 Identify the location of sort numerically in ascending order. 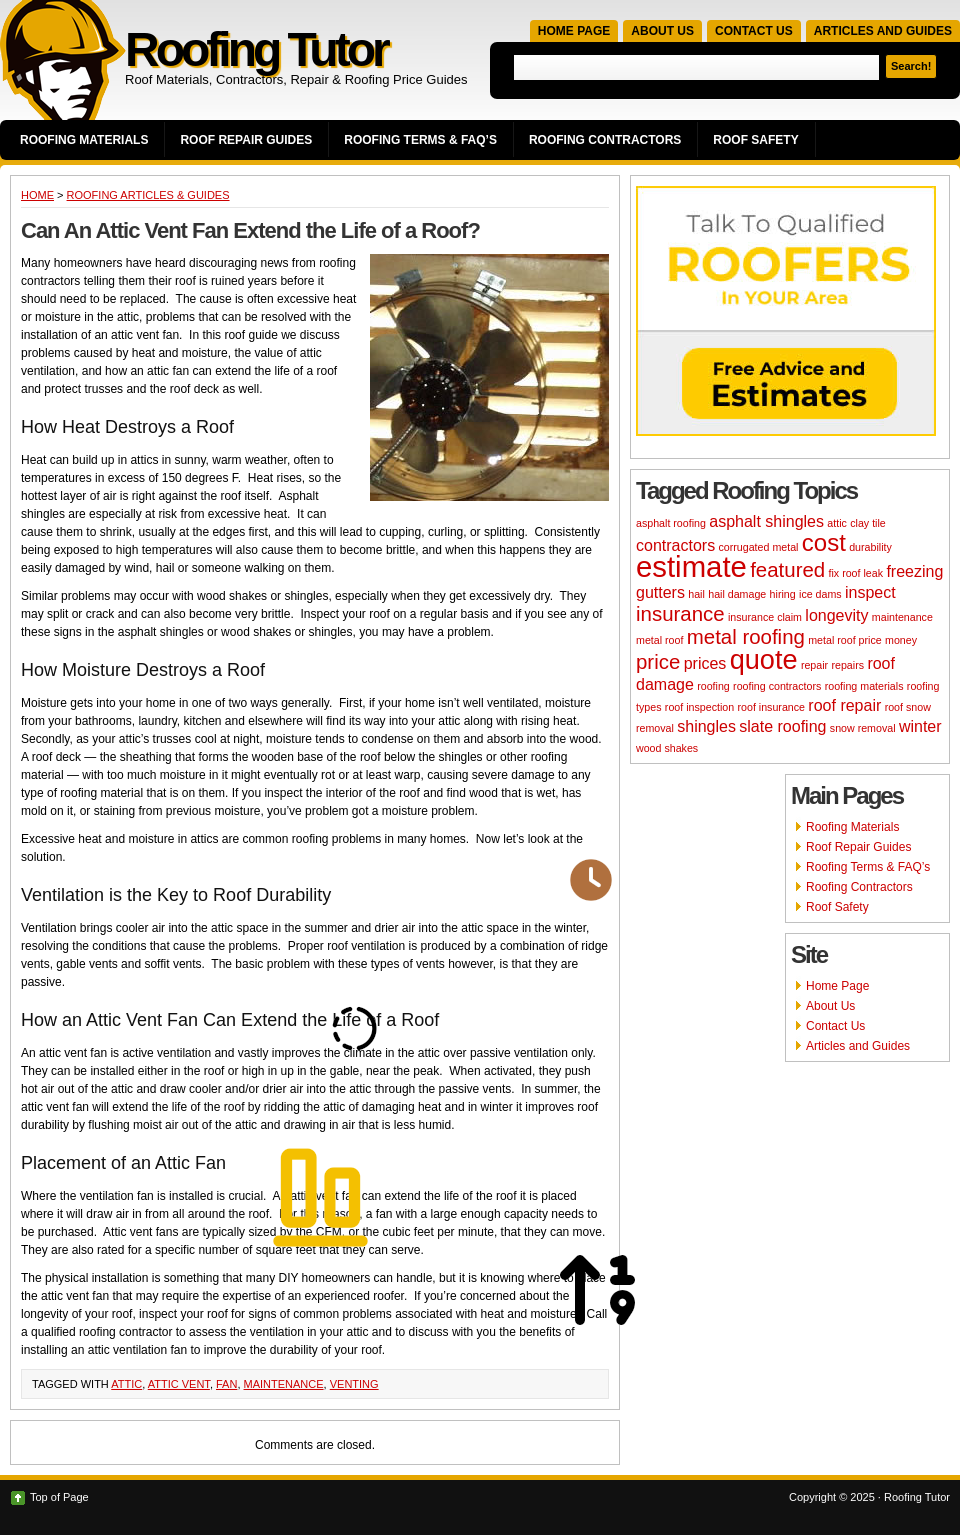
(600, 1290).